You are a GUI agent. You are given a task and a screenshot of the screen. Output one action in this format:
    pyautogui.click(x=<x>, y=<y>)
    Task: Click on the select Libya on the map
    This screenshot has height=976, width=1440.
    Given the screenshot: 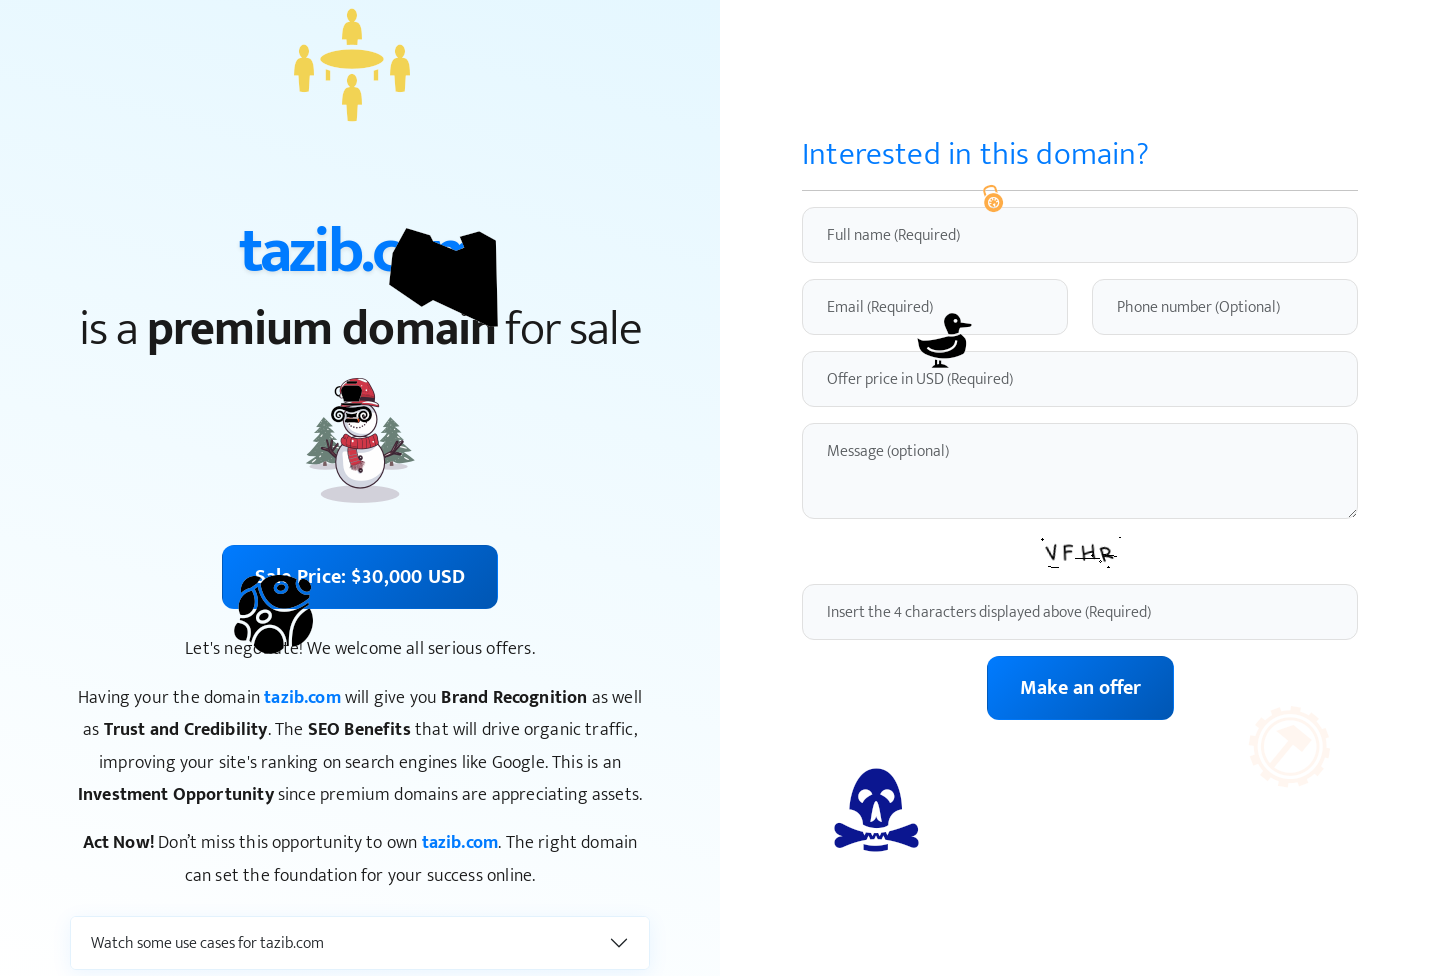 What is the action you would take?
    pyautogui.click(x=443, y=277)
    